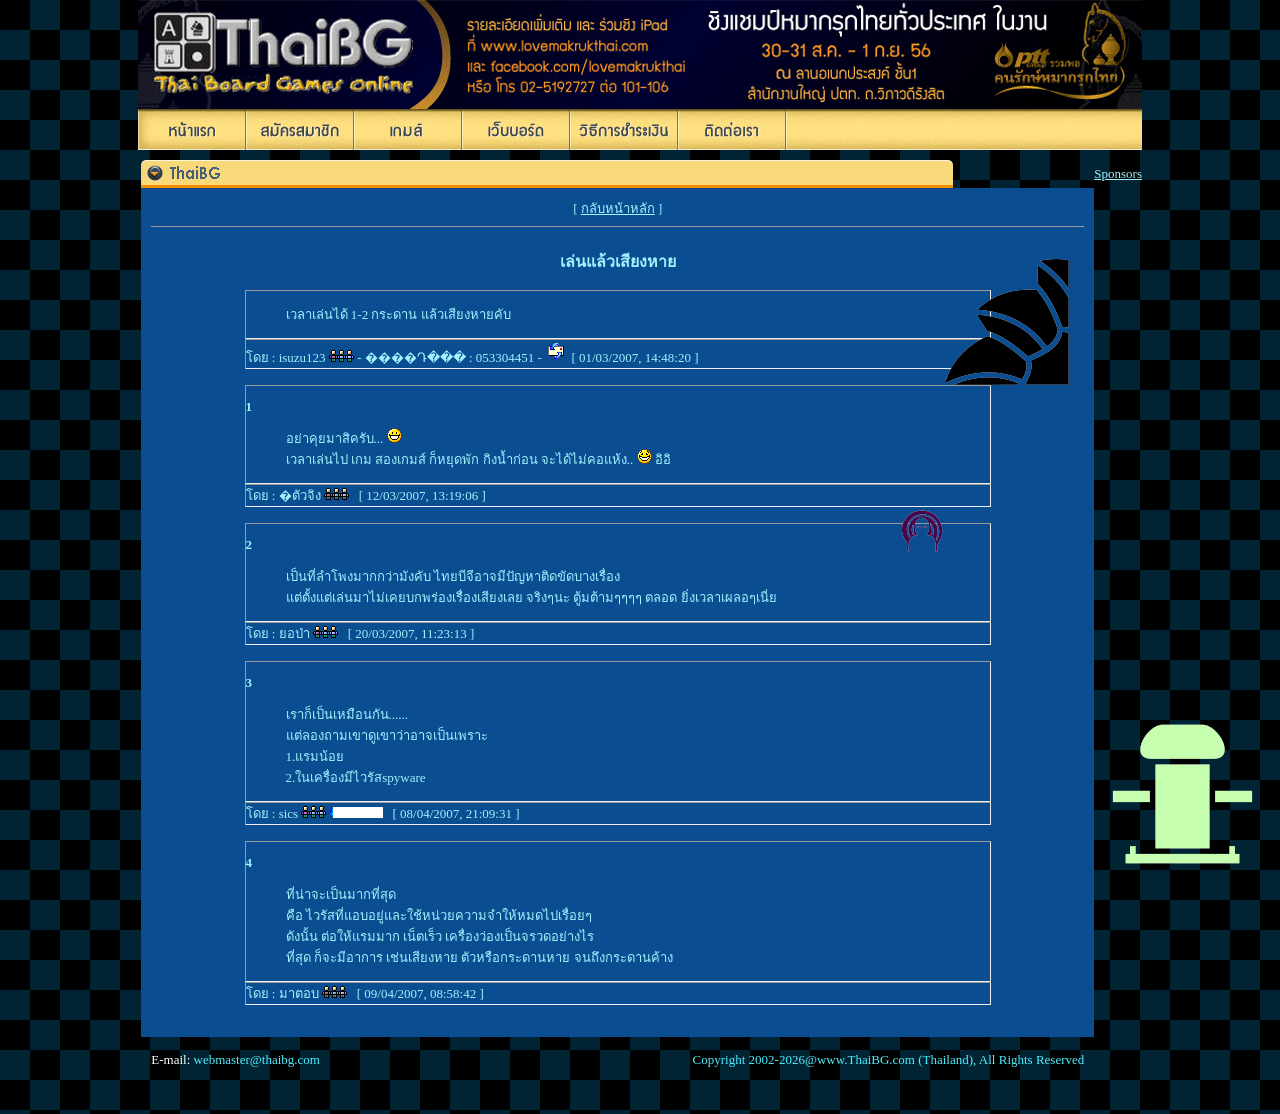 This screenshot has width=1280, height=1114. What do you see at coordinates (1182, 791) in the screenshot?
I see `indicates a docking or mooring point in a nautical game` at bounding box center [1182, 791].